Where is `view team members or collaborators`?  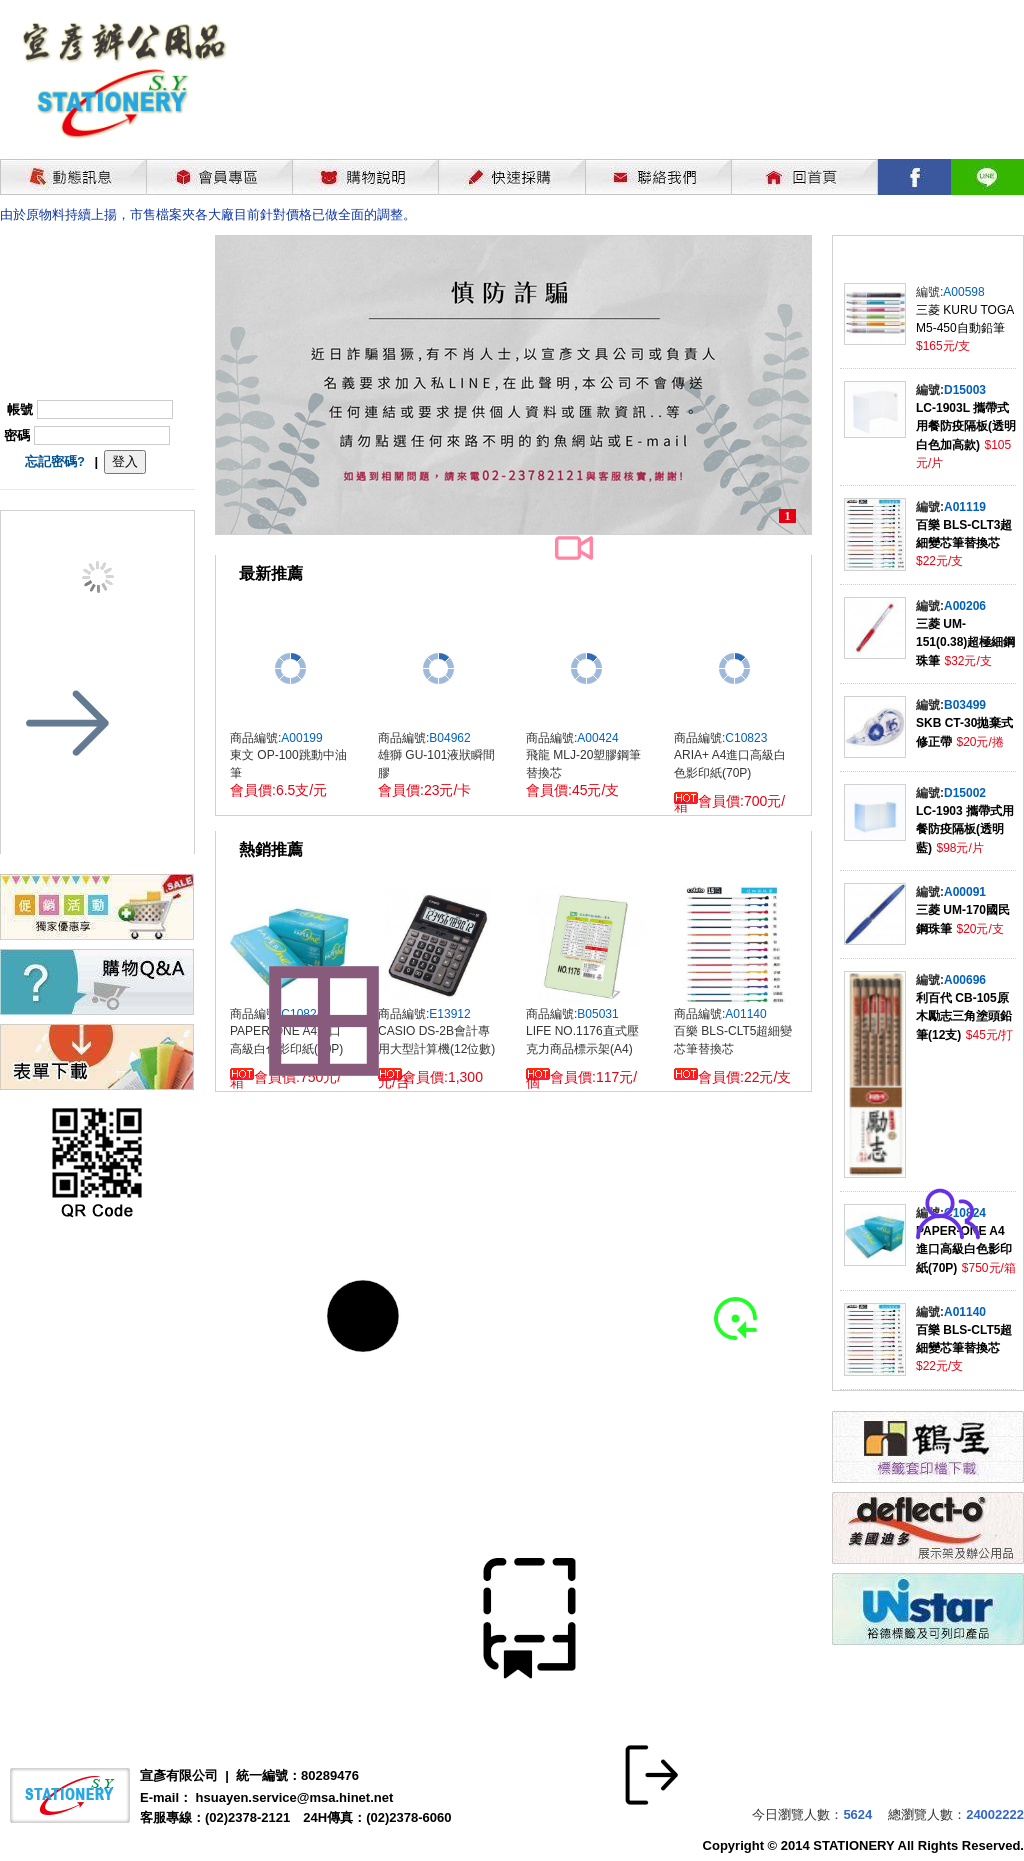 view team members or collaborators is located at coordinates (948, 1214).